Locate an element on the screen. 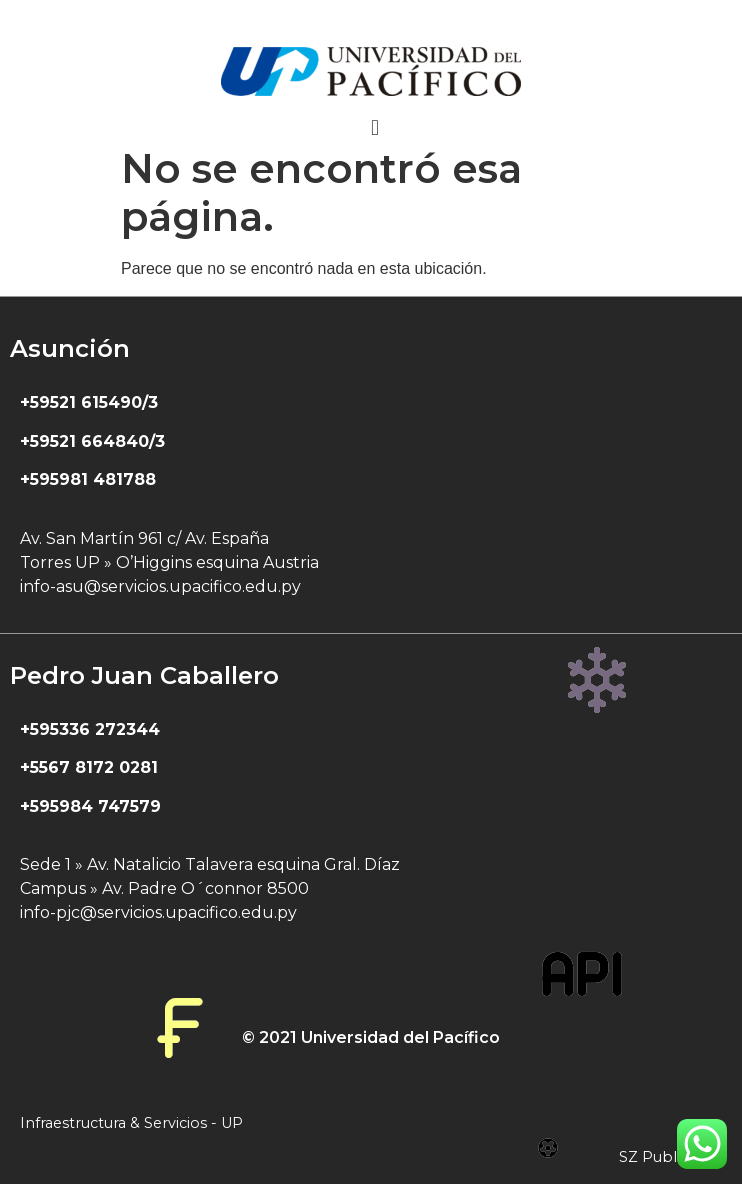 This screenshot has height=1184, width=742. activate cooling or air conditioning mode is located at coordinates (597, 680).